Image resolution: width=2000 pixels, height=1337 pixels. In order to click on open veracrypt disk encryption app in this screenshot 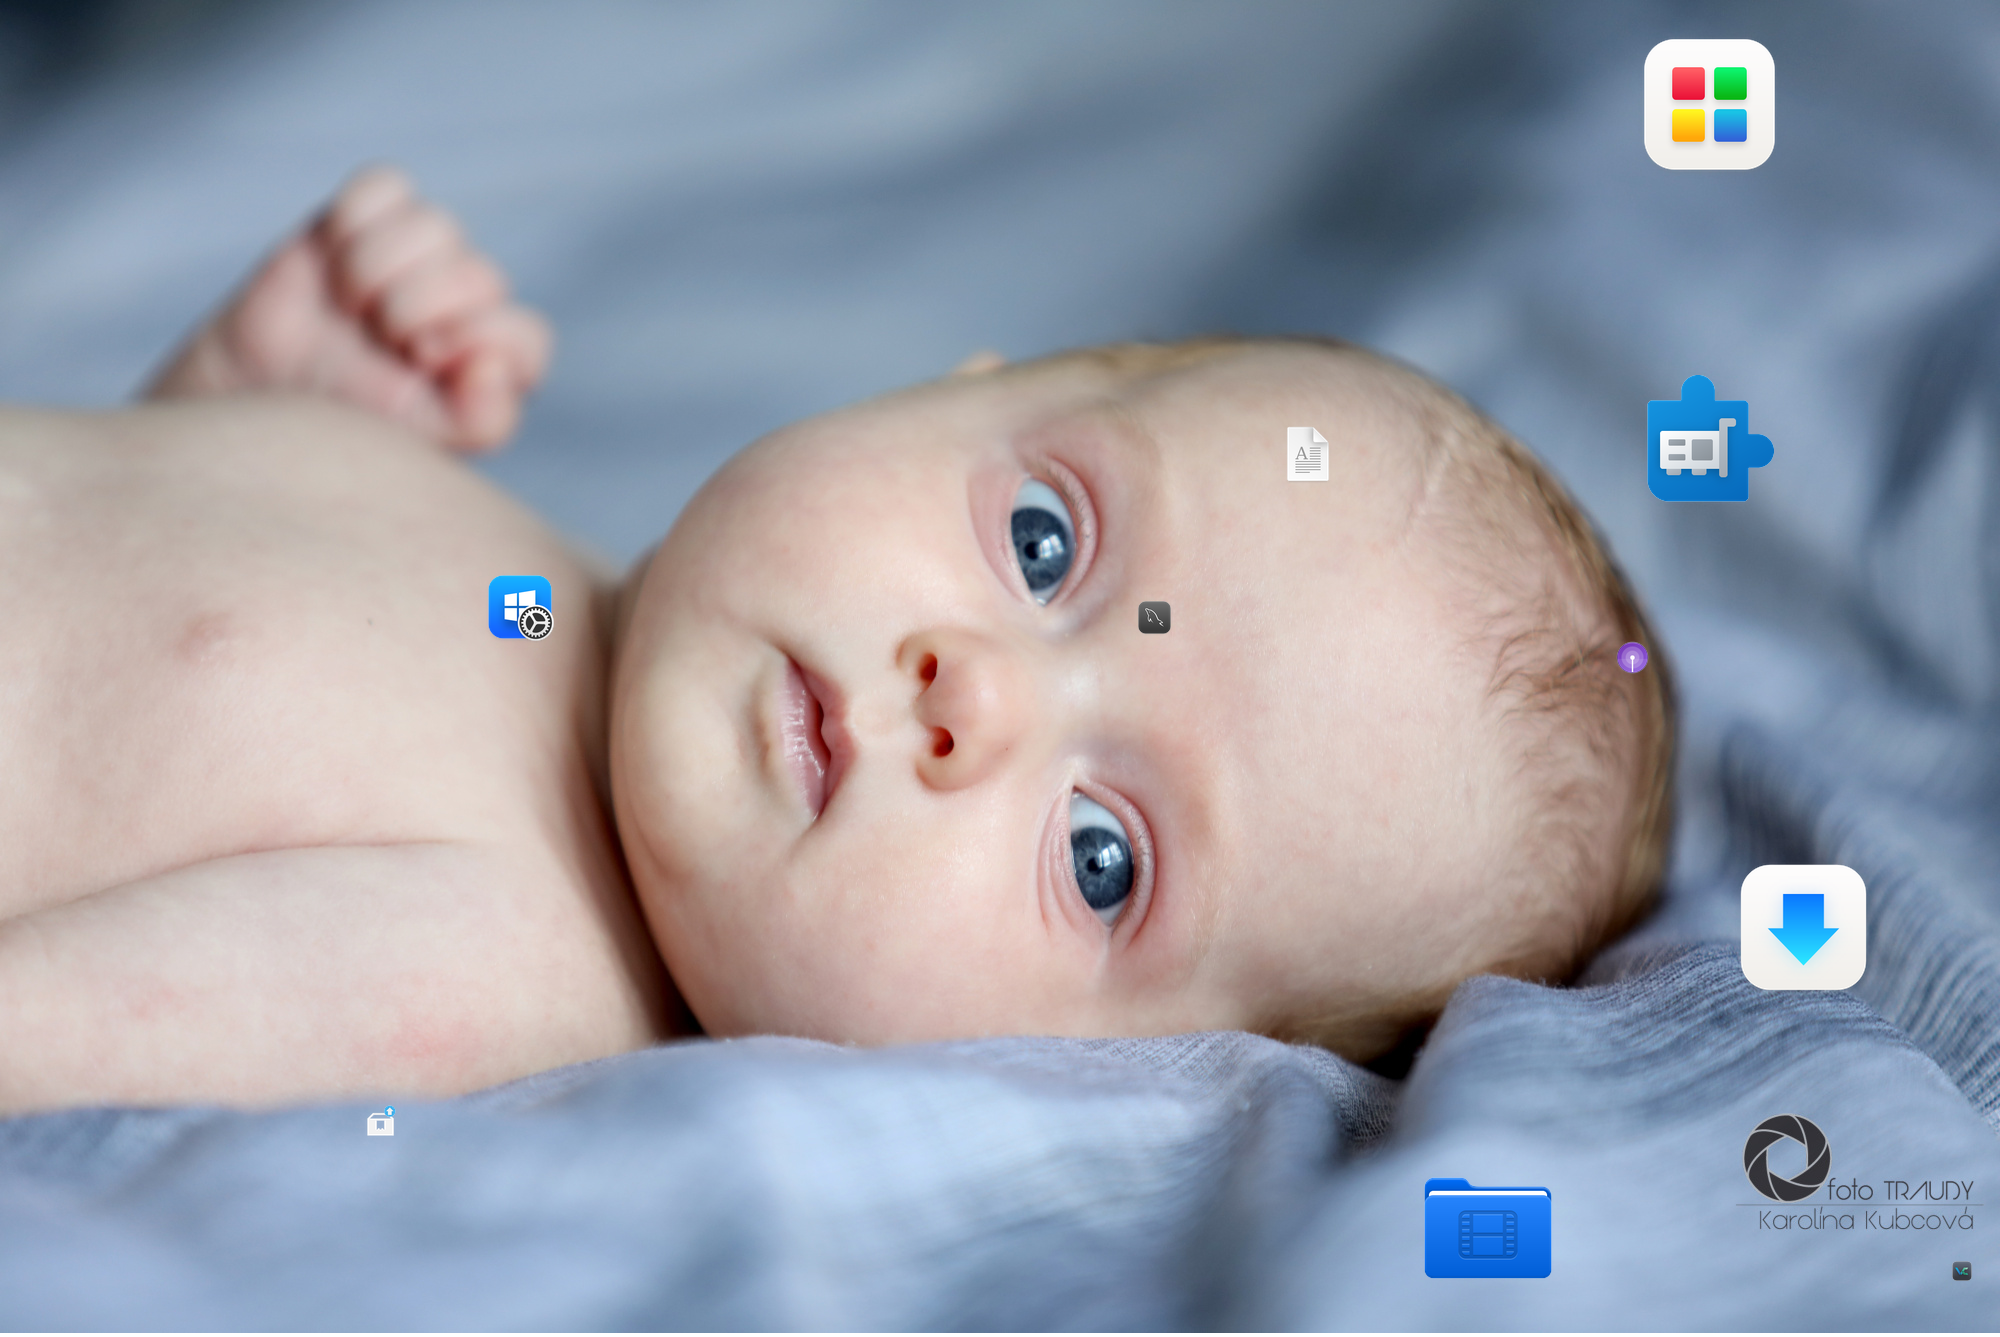, I will do `click(1962, 1271)`.